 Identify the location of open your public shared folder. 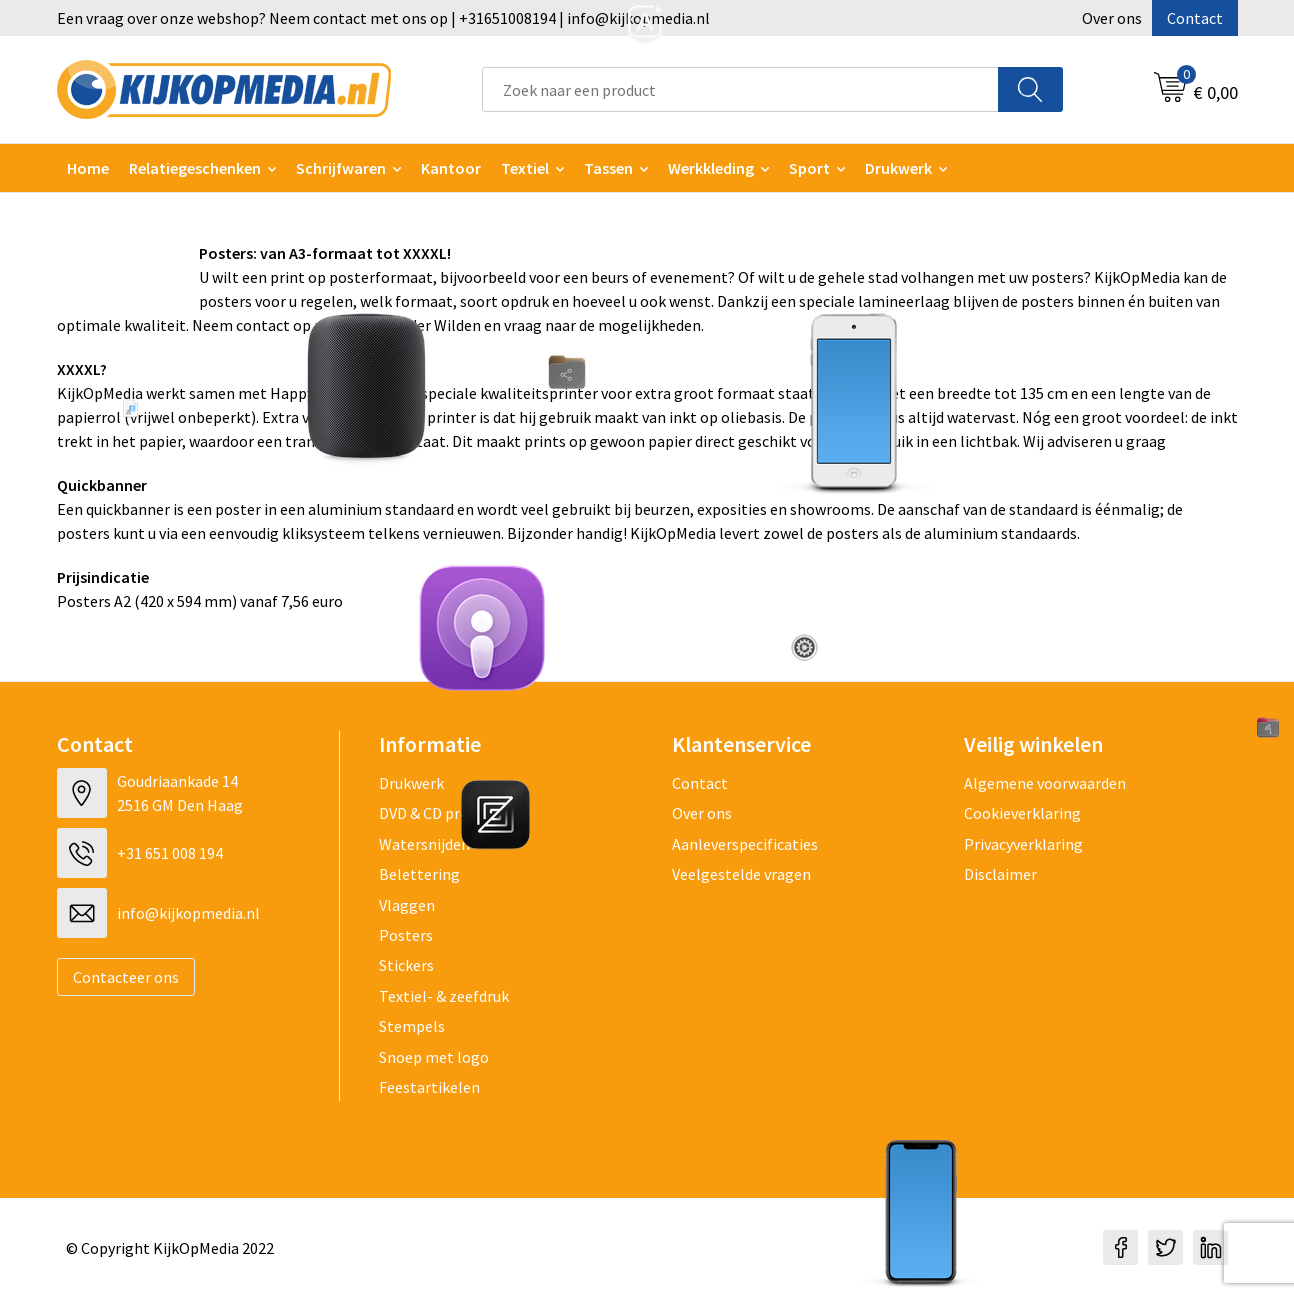
(567, 372).